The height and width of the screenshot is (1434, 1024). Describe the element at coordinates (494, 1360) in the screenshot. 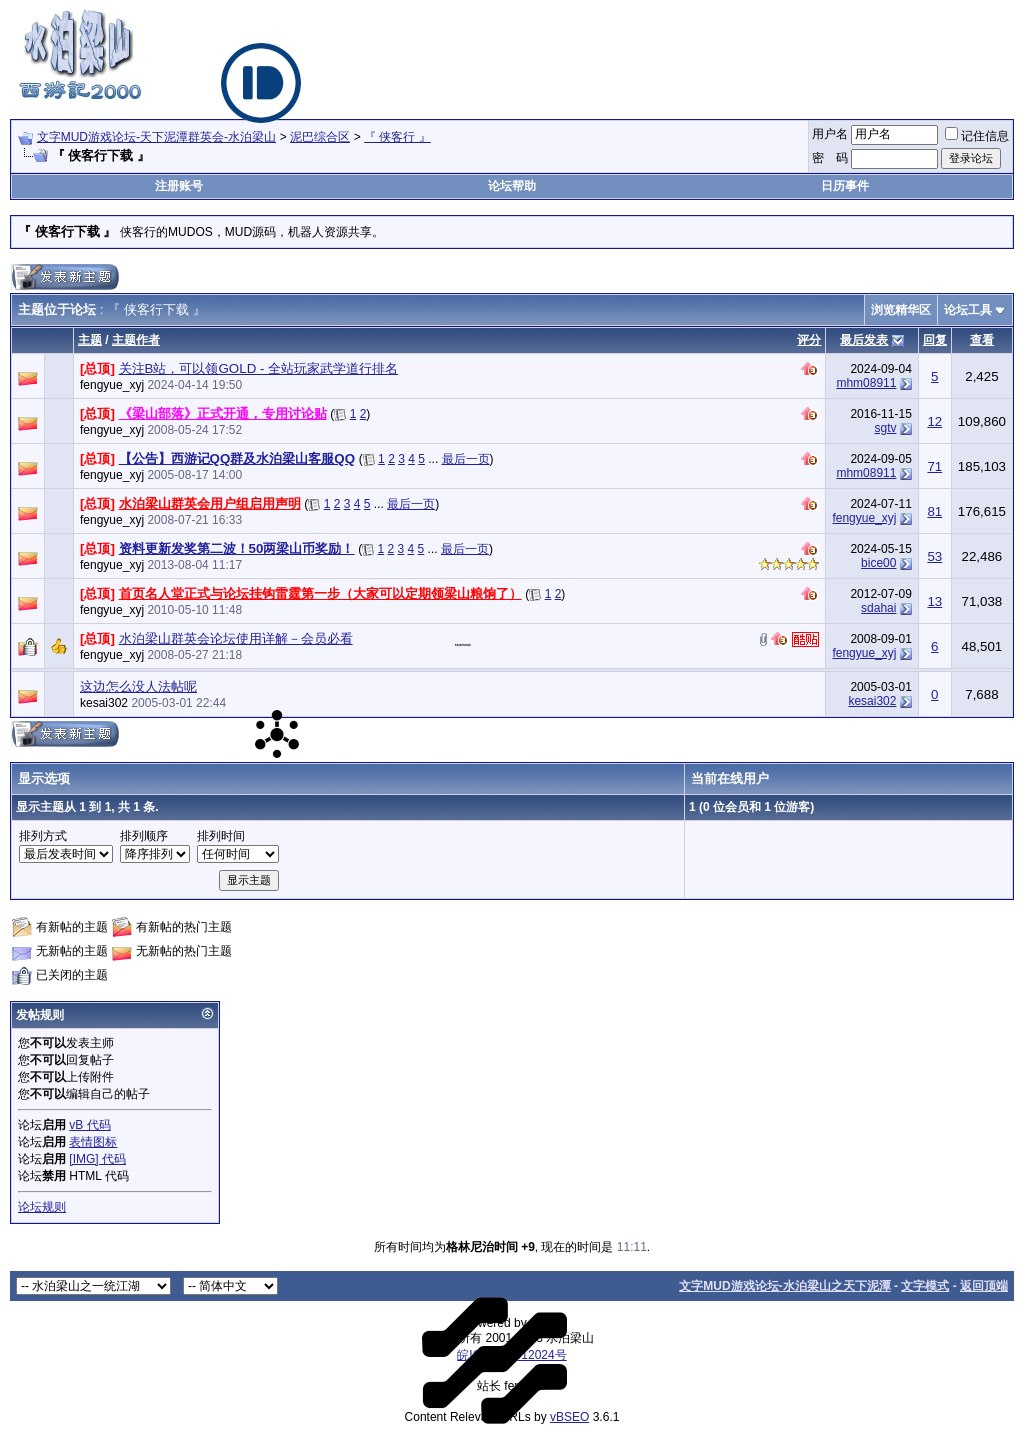

I see `langflow app logo` at that location.